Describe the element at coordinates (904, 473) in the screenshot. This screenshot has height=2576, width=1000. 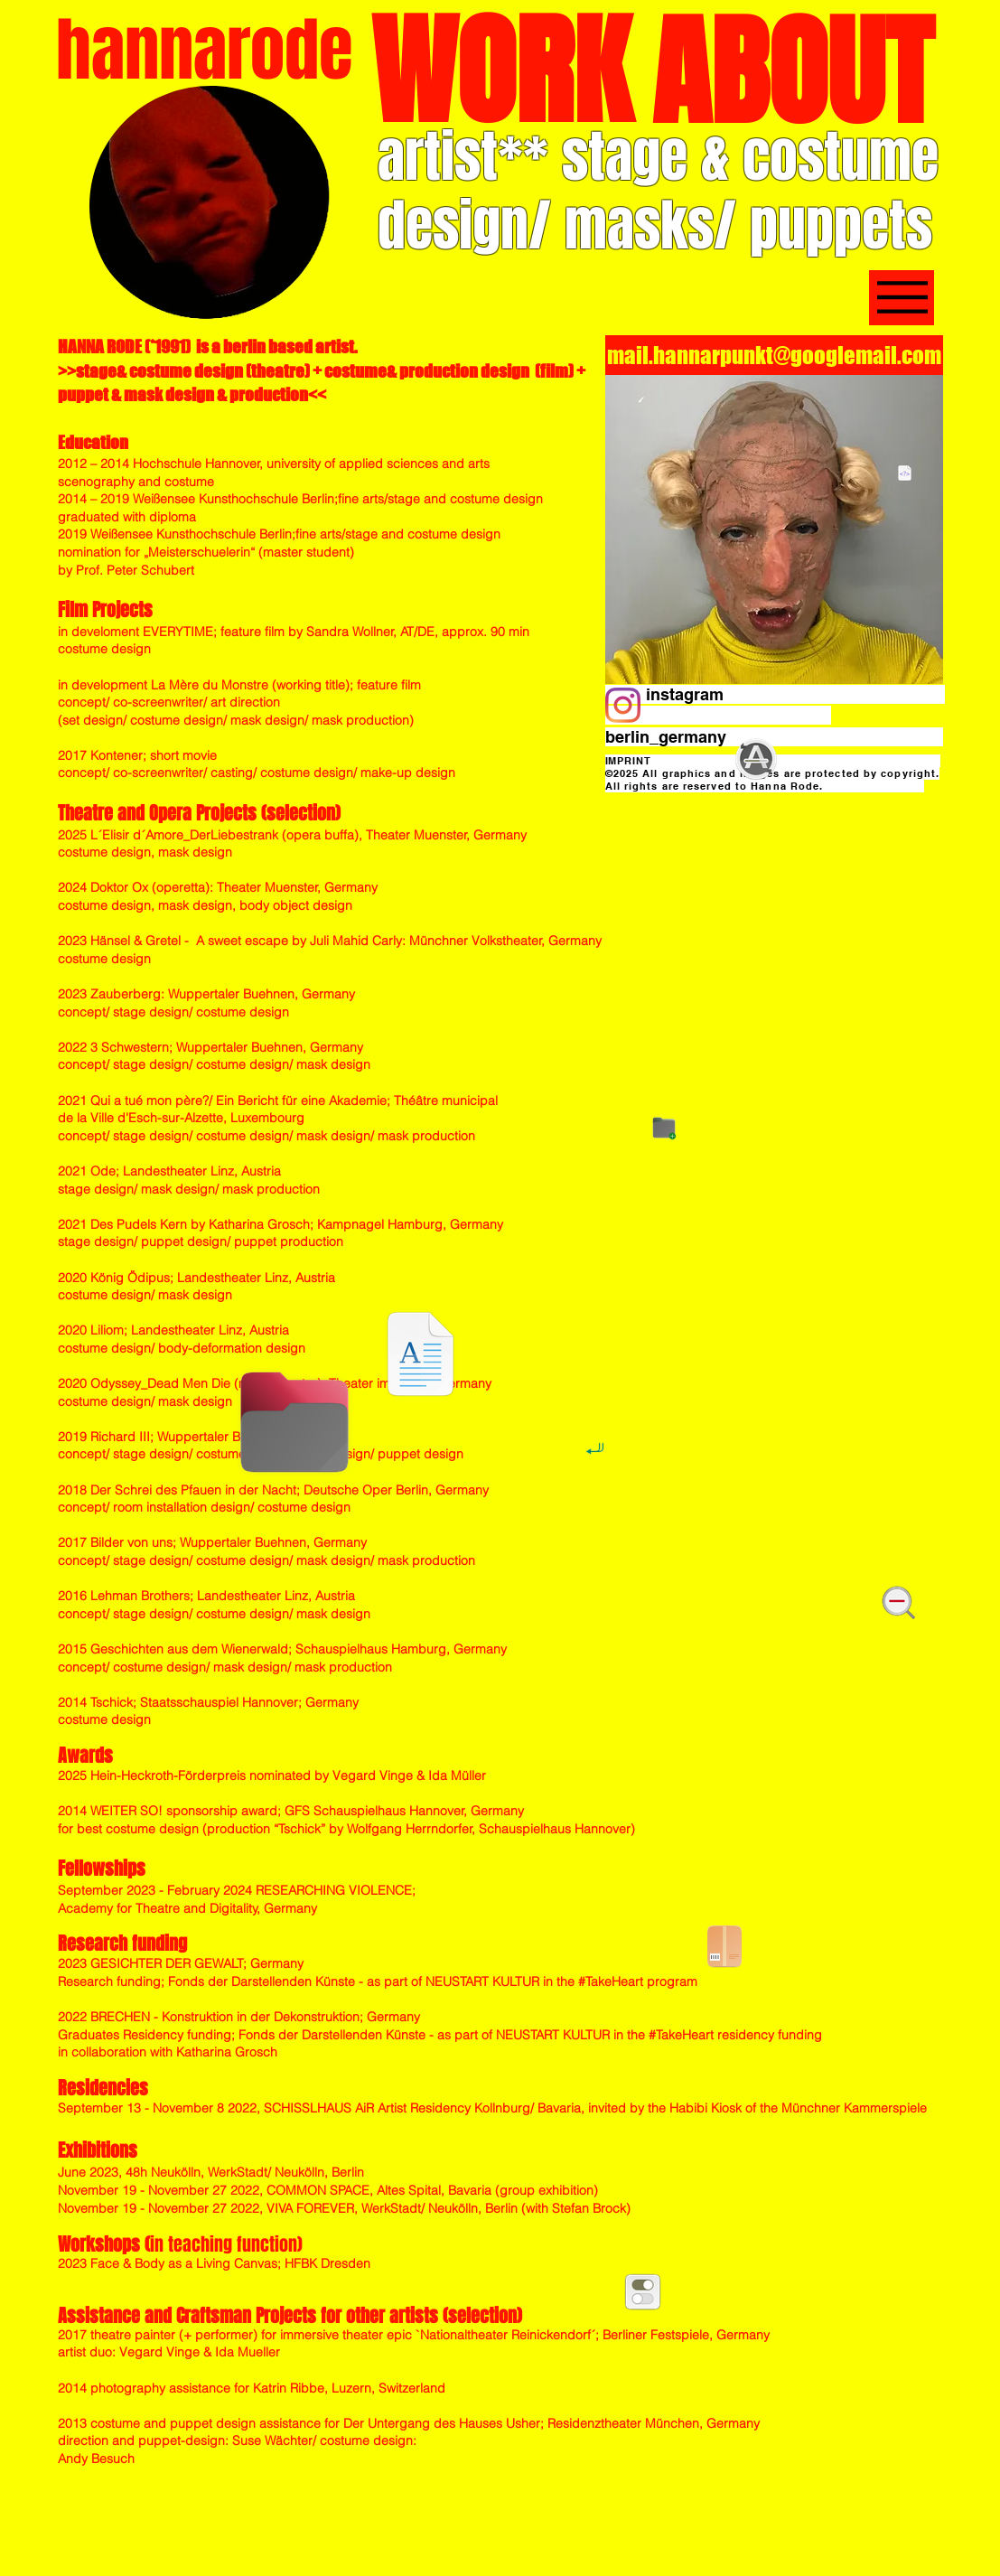
I see `open a PHP source code file` at that location.